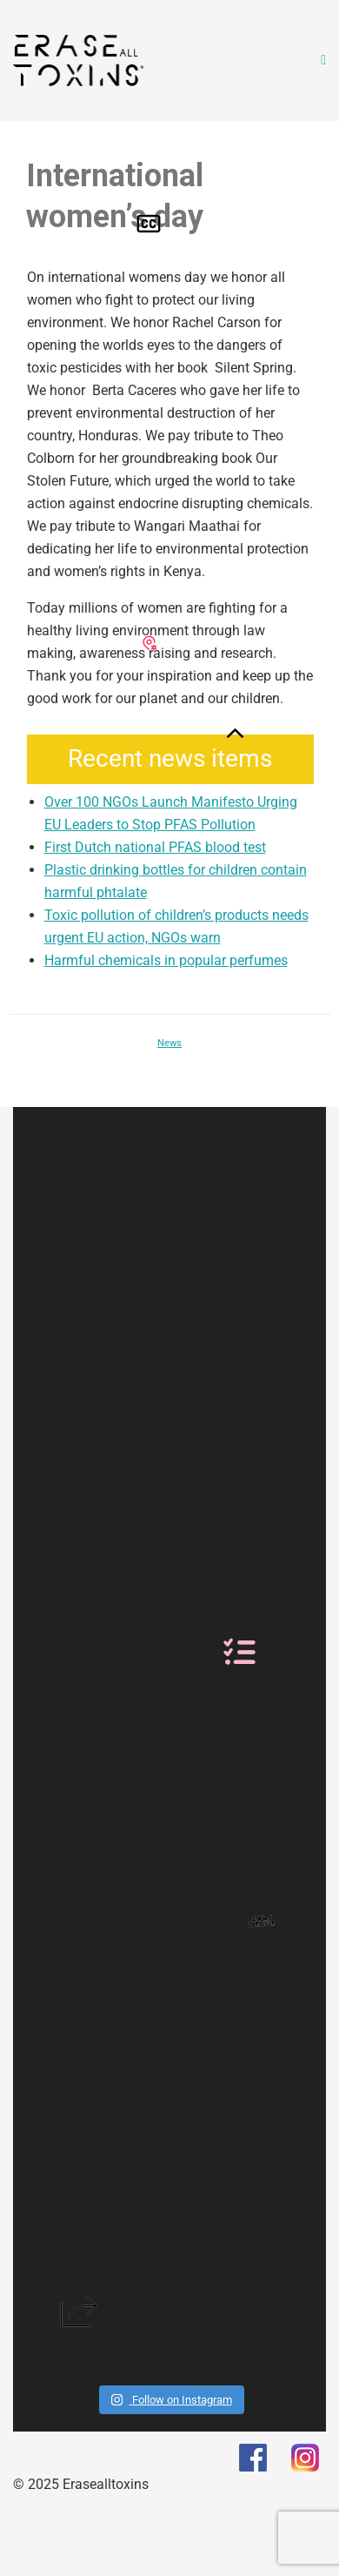 This screenshot has height=2576, width=339. I want to click on Angry Creative company logo, so click(261, 1921).